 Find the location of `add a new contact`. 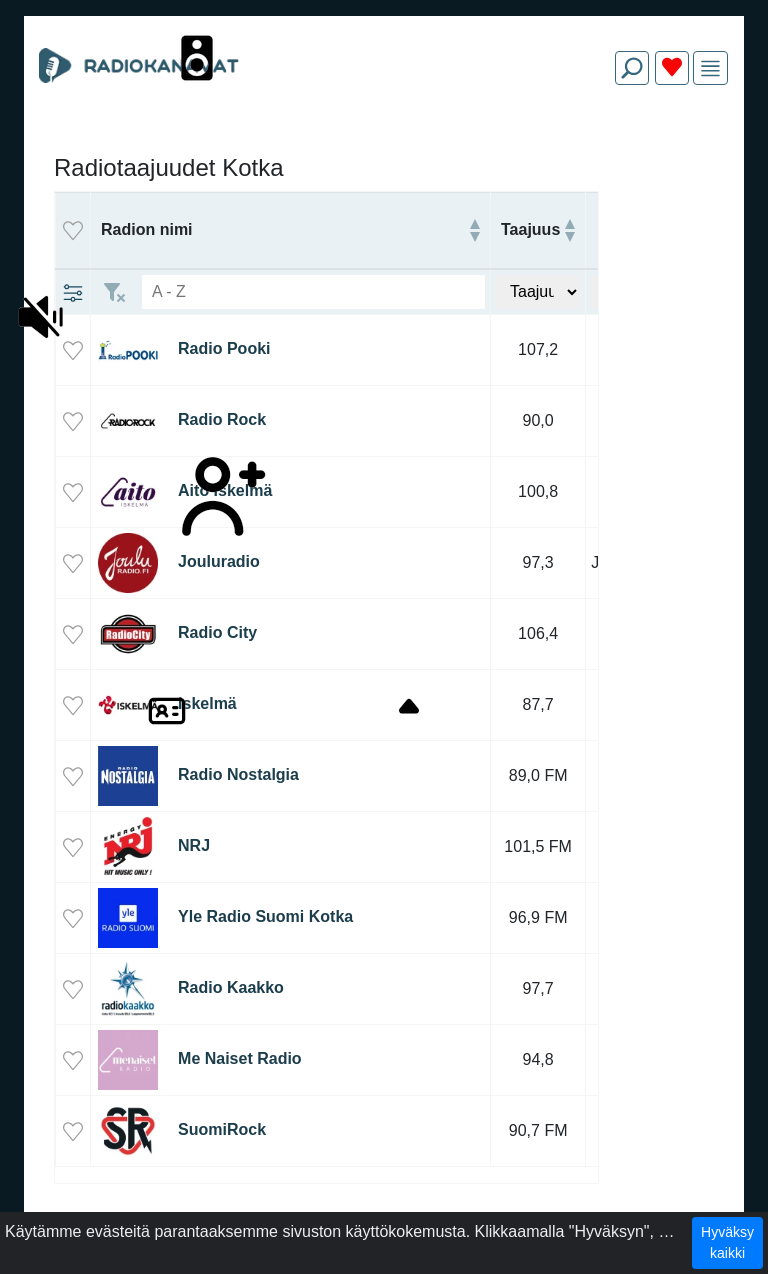

add a new contact is located at coordinates (221, 496).